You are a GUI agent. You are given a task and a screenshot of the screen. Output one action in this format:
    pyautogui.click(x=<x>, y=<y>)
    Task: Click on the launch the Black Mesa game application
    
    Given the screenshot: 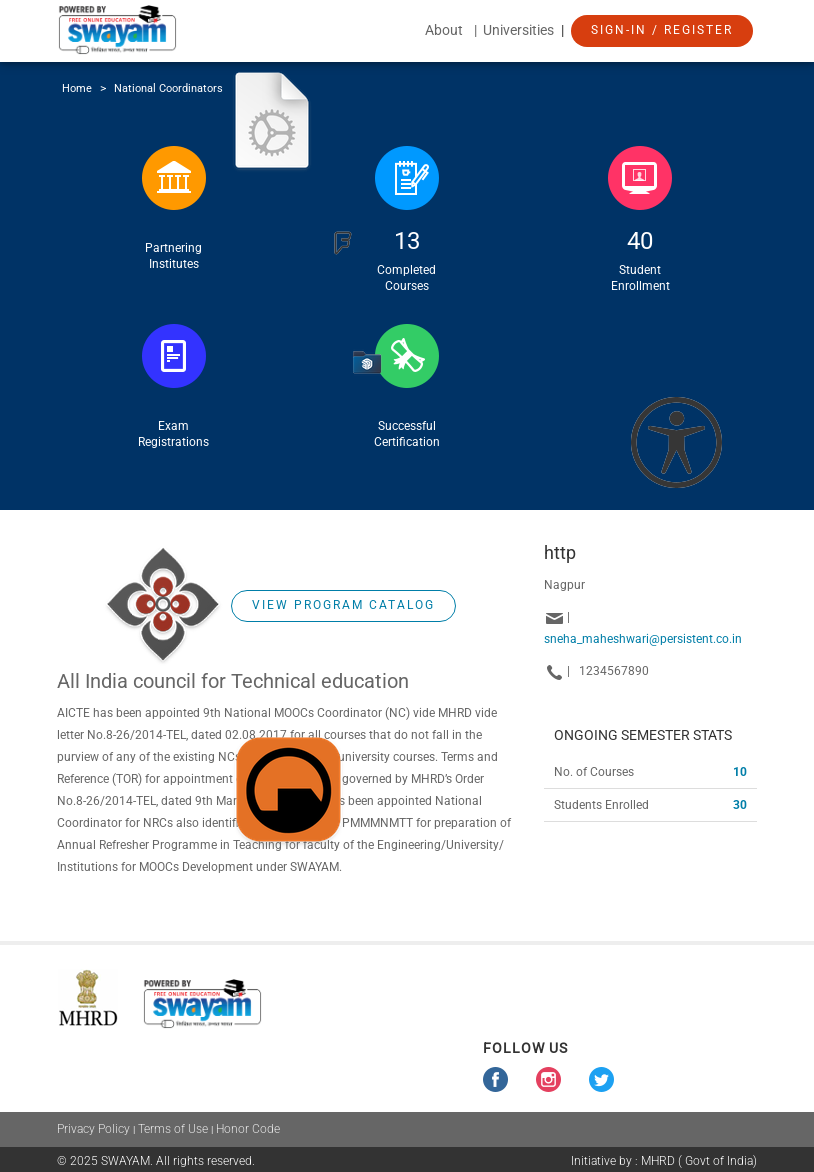 What is the action you would take?
    pyautogui.click(x=288, y=789)
    